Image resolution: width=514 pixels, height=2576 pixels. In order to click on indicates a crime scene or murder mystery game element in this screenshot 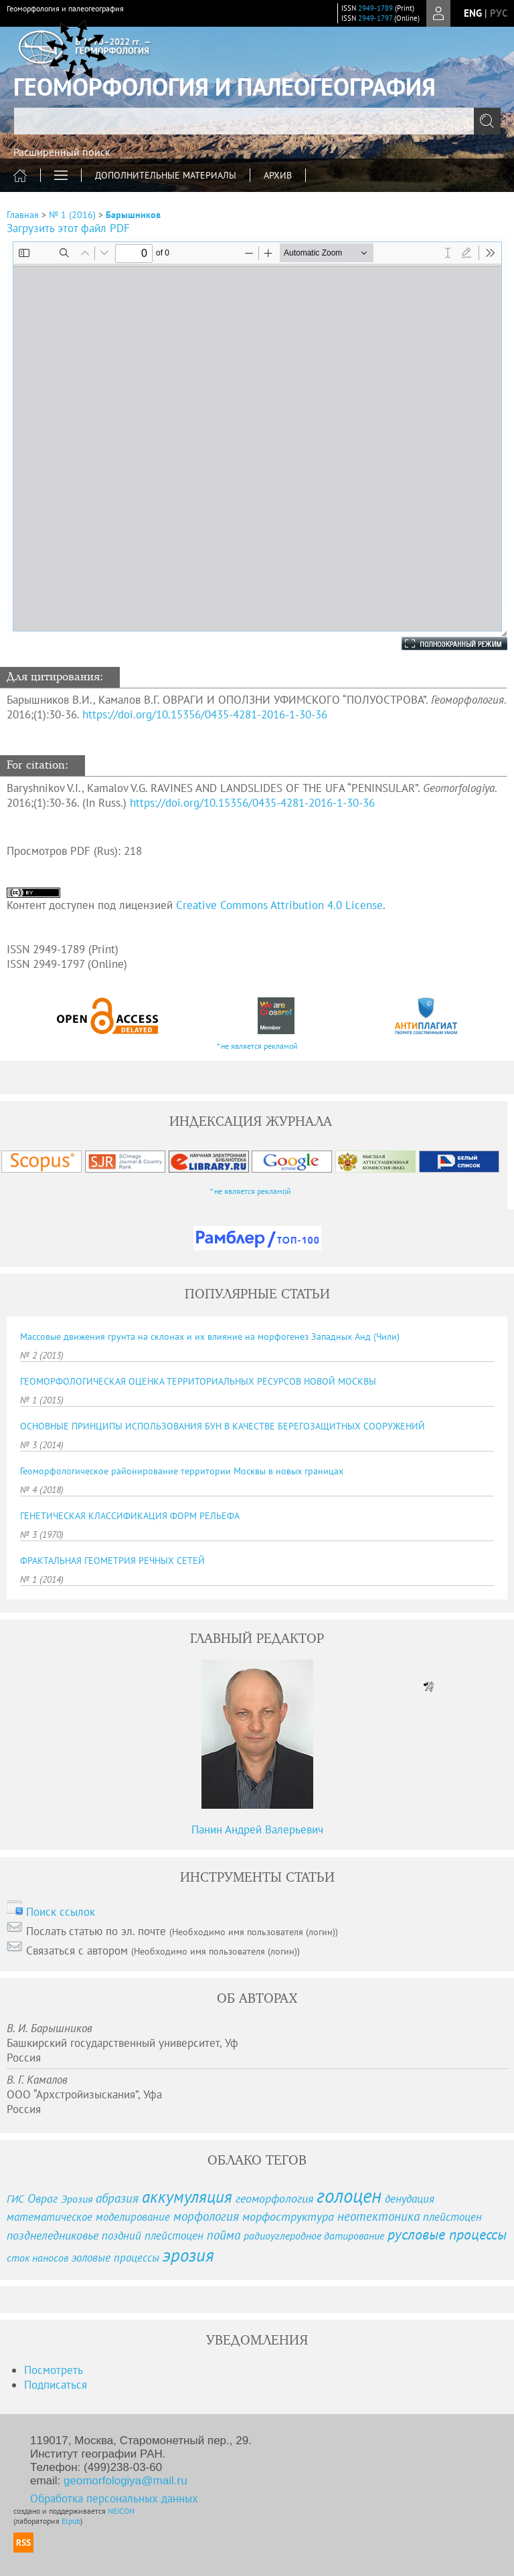, I will do `click(428, 1686)`.